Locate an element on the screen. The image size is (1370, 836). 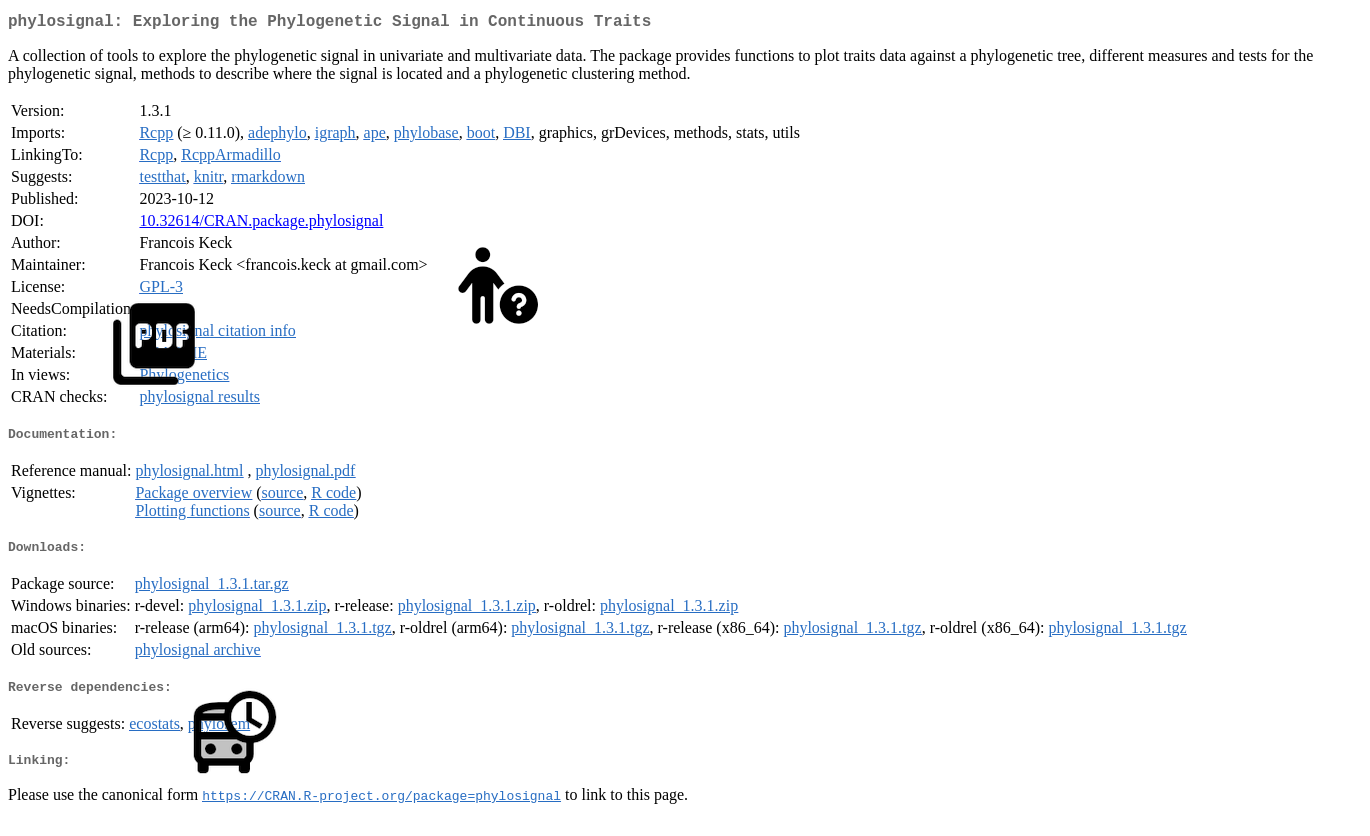
access help or support about user accounts is located at coordinates (495, 285).